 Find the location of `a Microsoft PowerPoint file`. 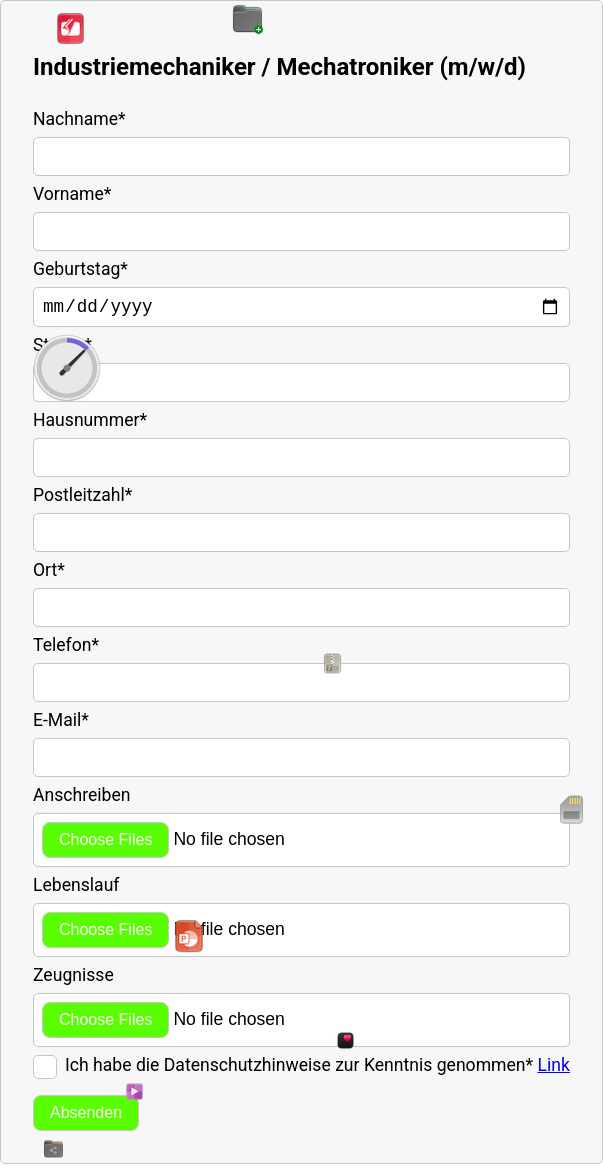

a Microsoft PowerPoint file is located at coordinates (189, 936).